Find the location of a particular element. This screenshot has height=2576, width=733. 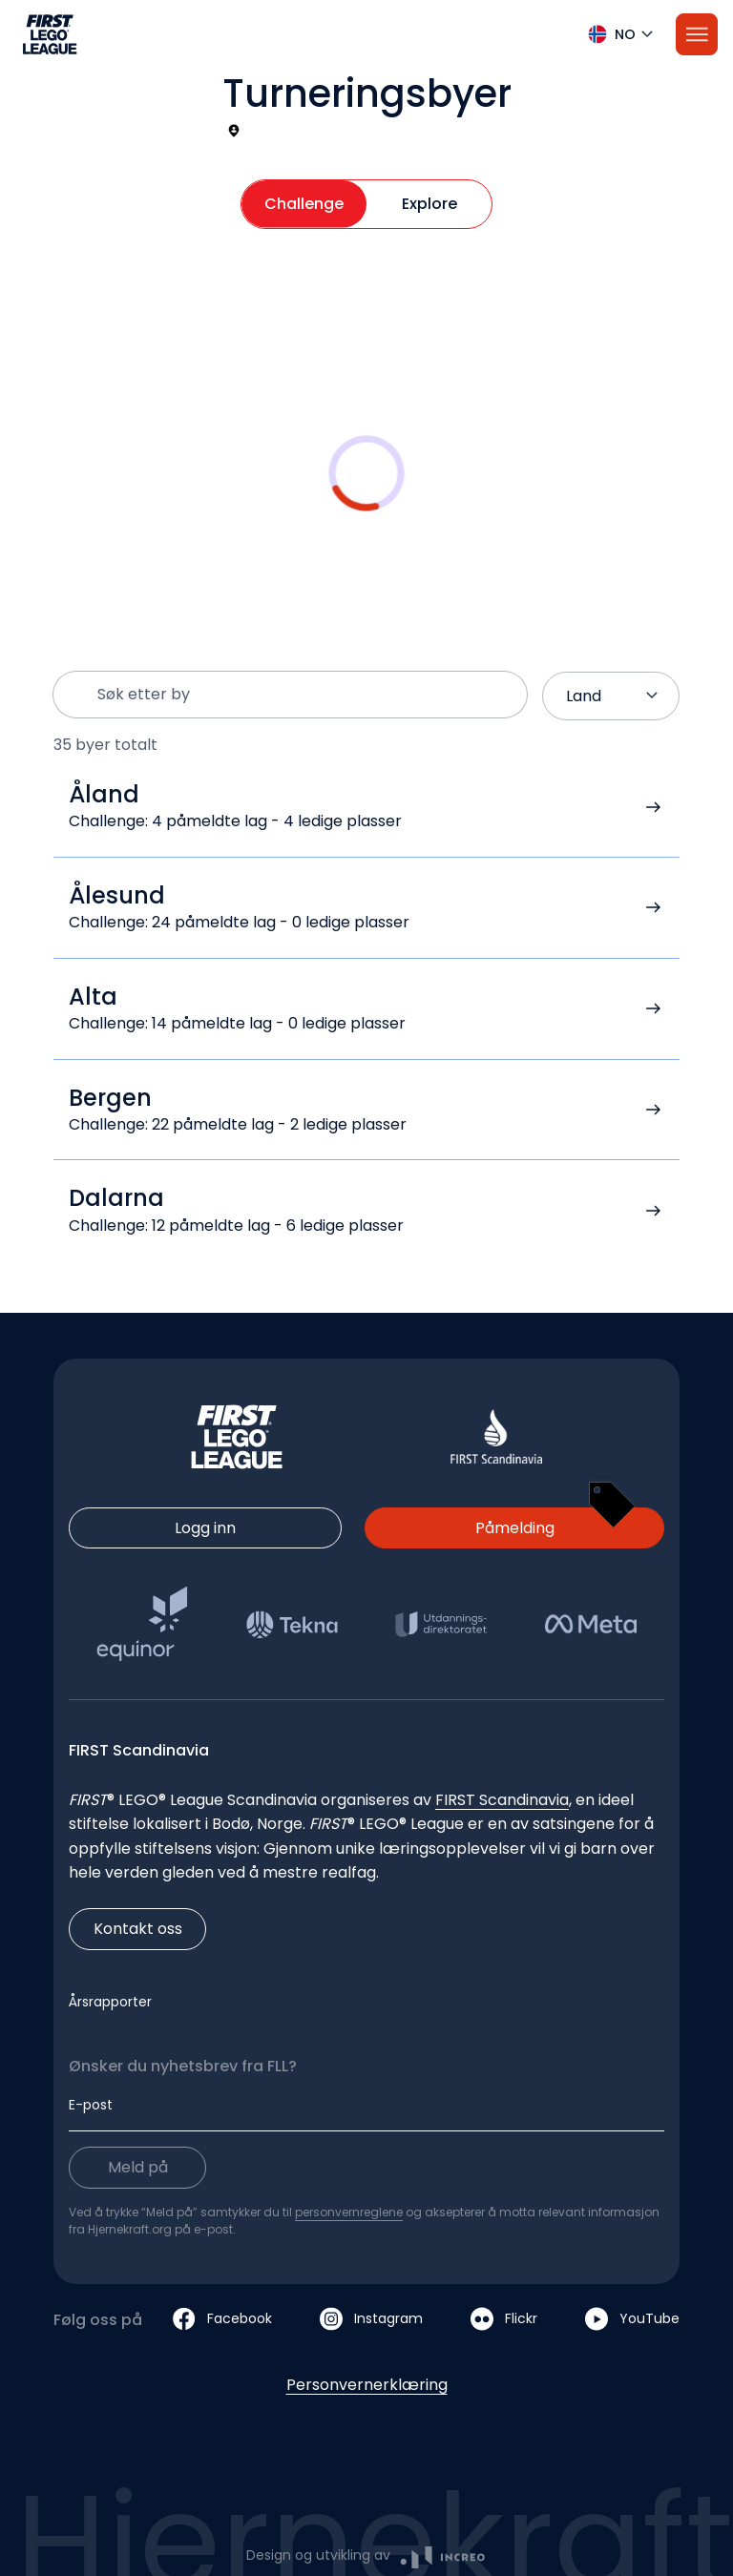

view a person's location on the map is located at coordinates (234, 131).